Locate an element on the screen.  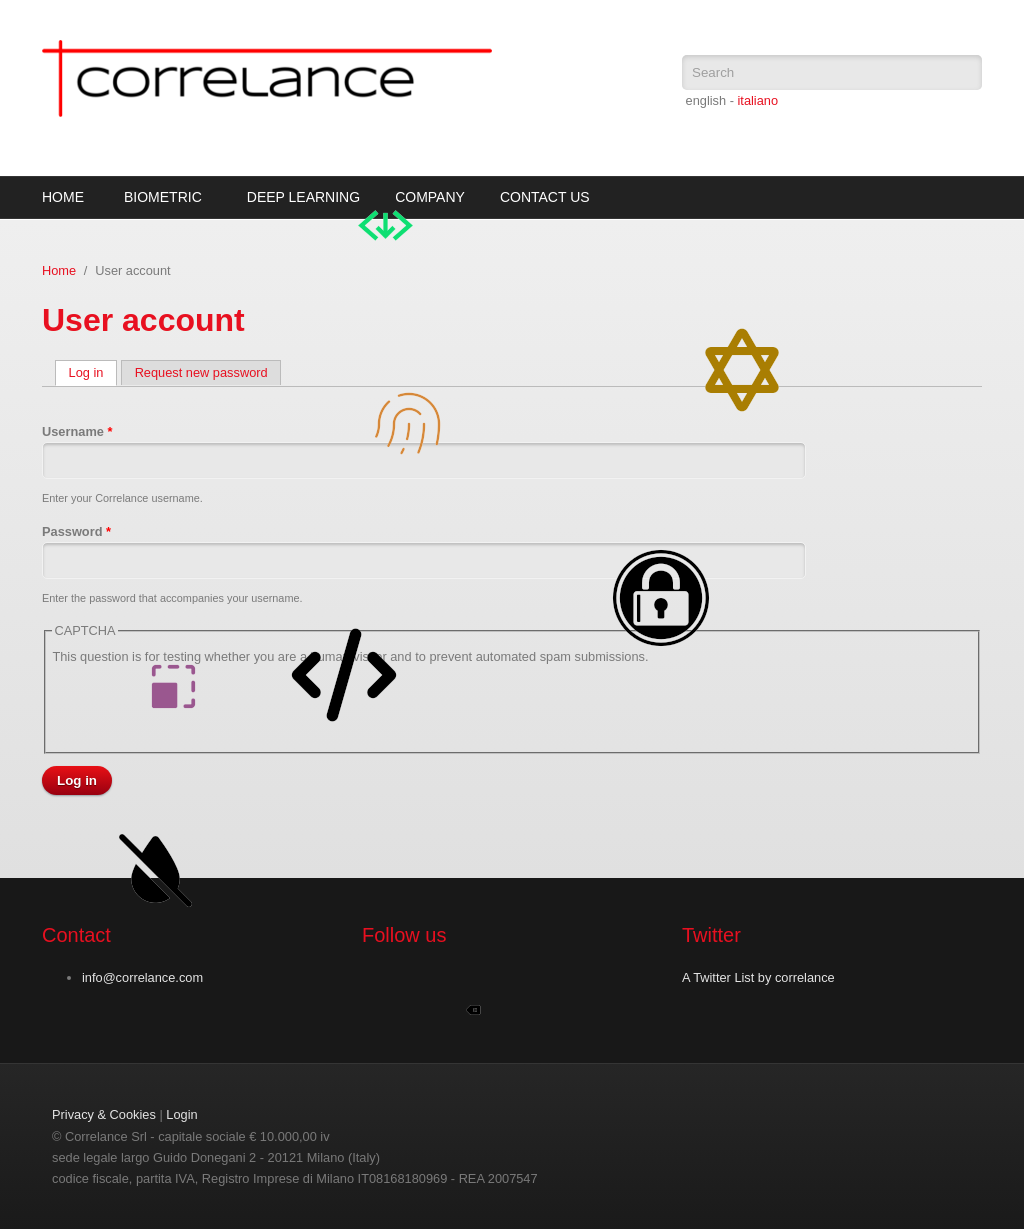
expeditedssl brand logo is located at coordinates (661, 598).